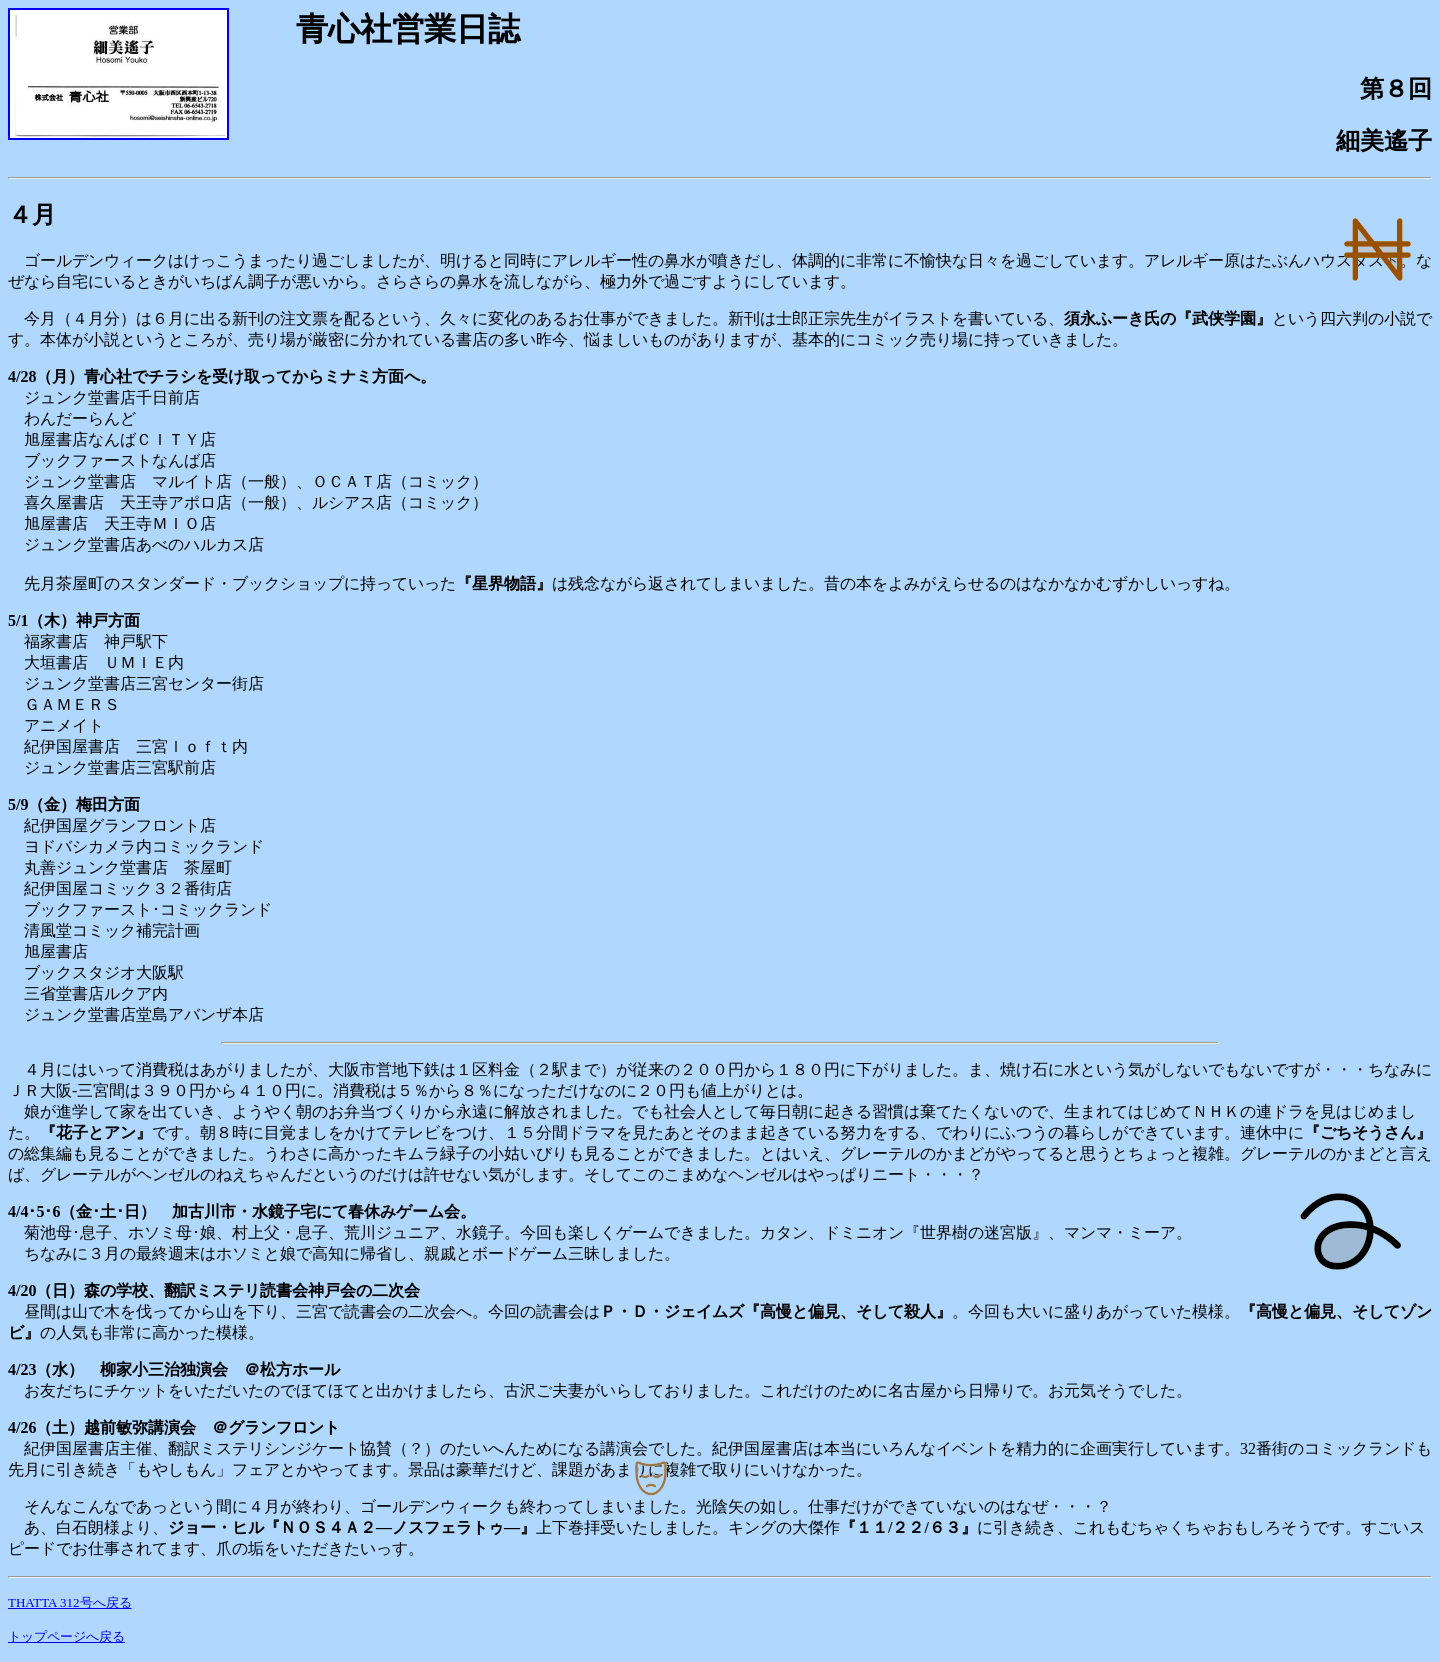 The image size is (1440, 1662). Describe the element at coordinates (651, 1477) in the screenshot. I see `indicates sad or negative mood/emotion` at that location.